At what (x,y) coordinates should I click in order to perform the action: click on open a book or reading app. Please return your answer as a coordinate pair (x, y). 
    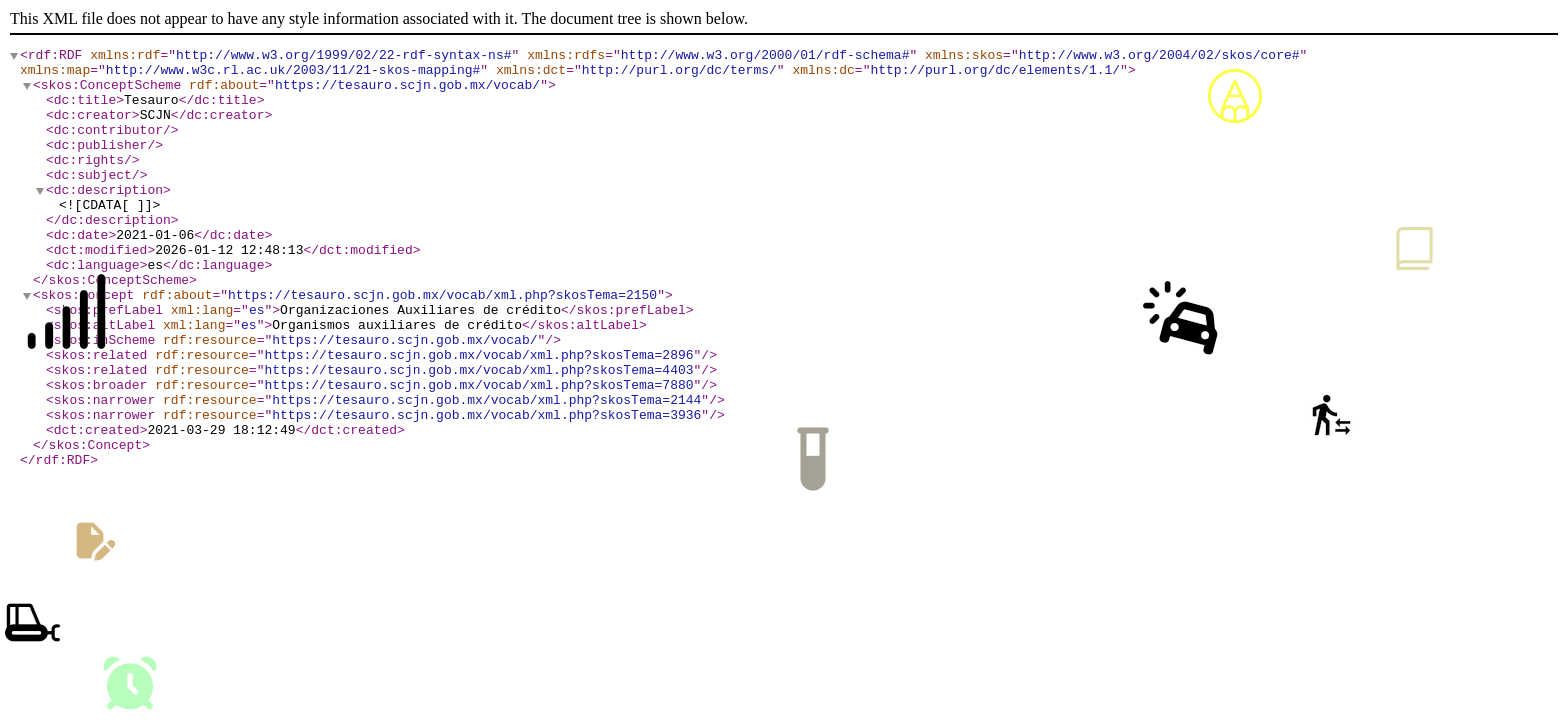
    Looking at the image, I should click on (1414, 248).